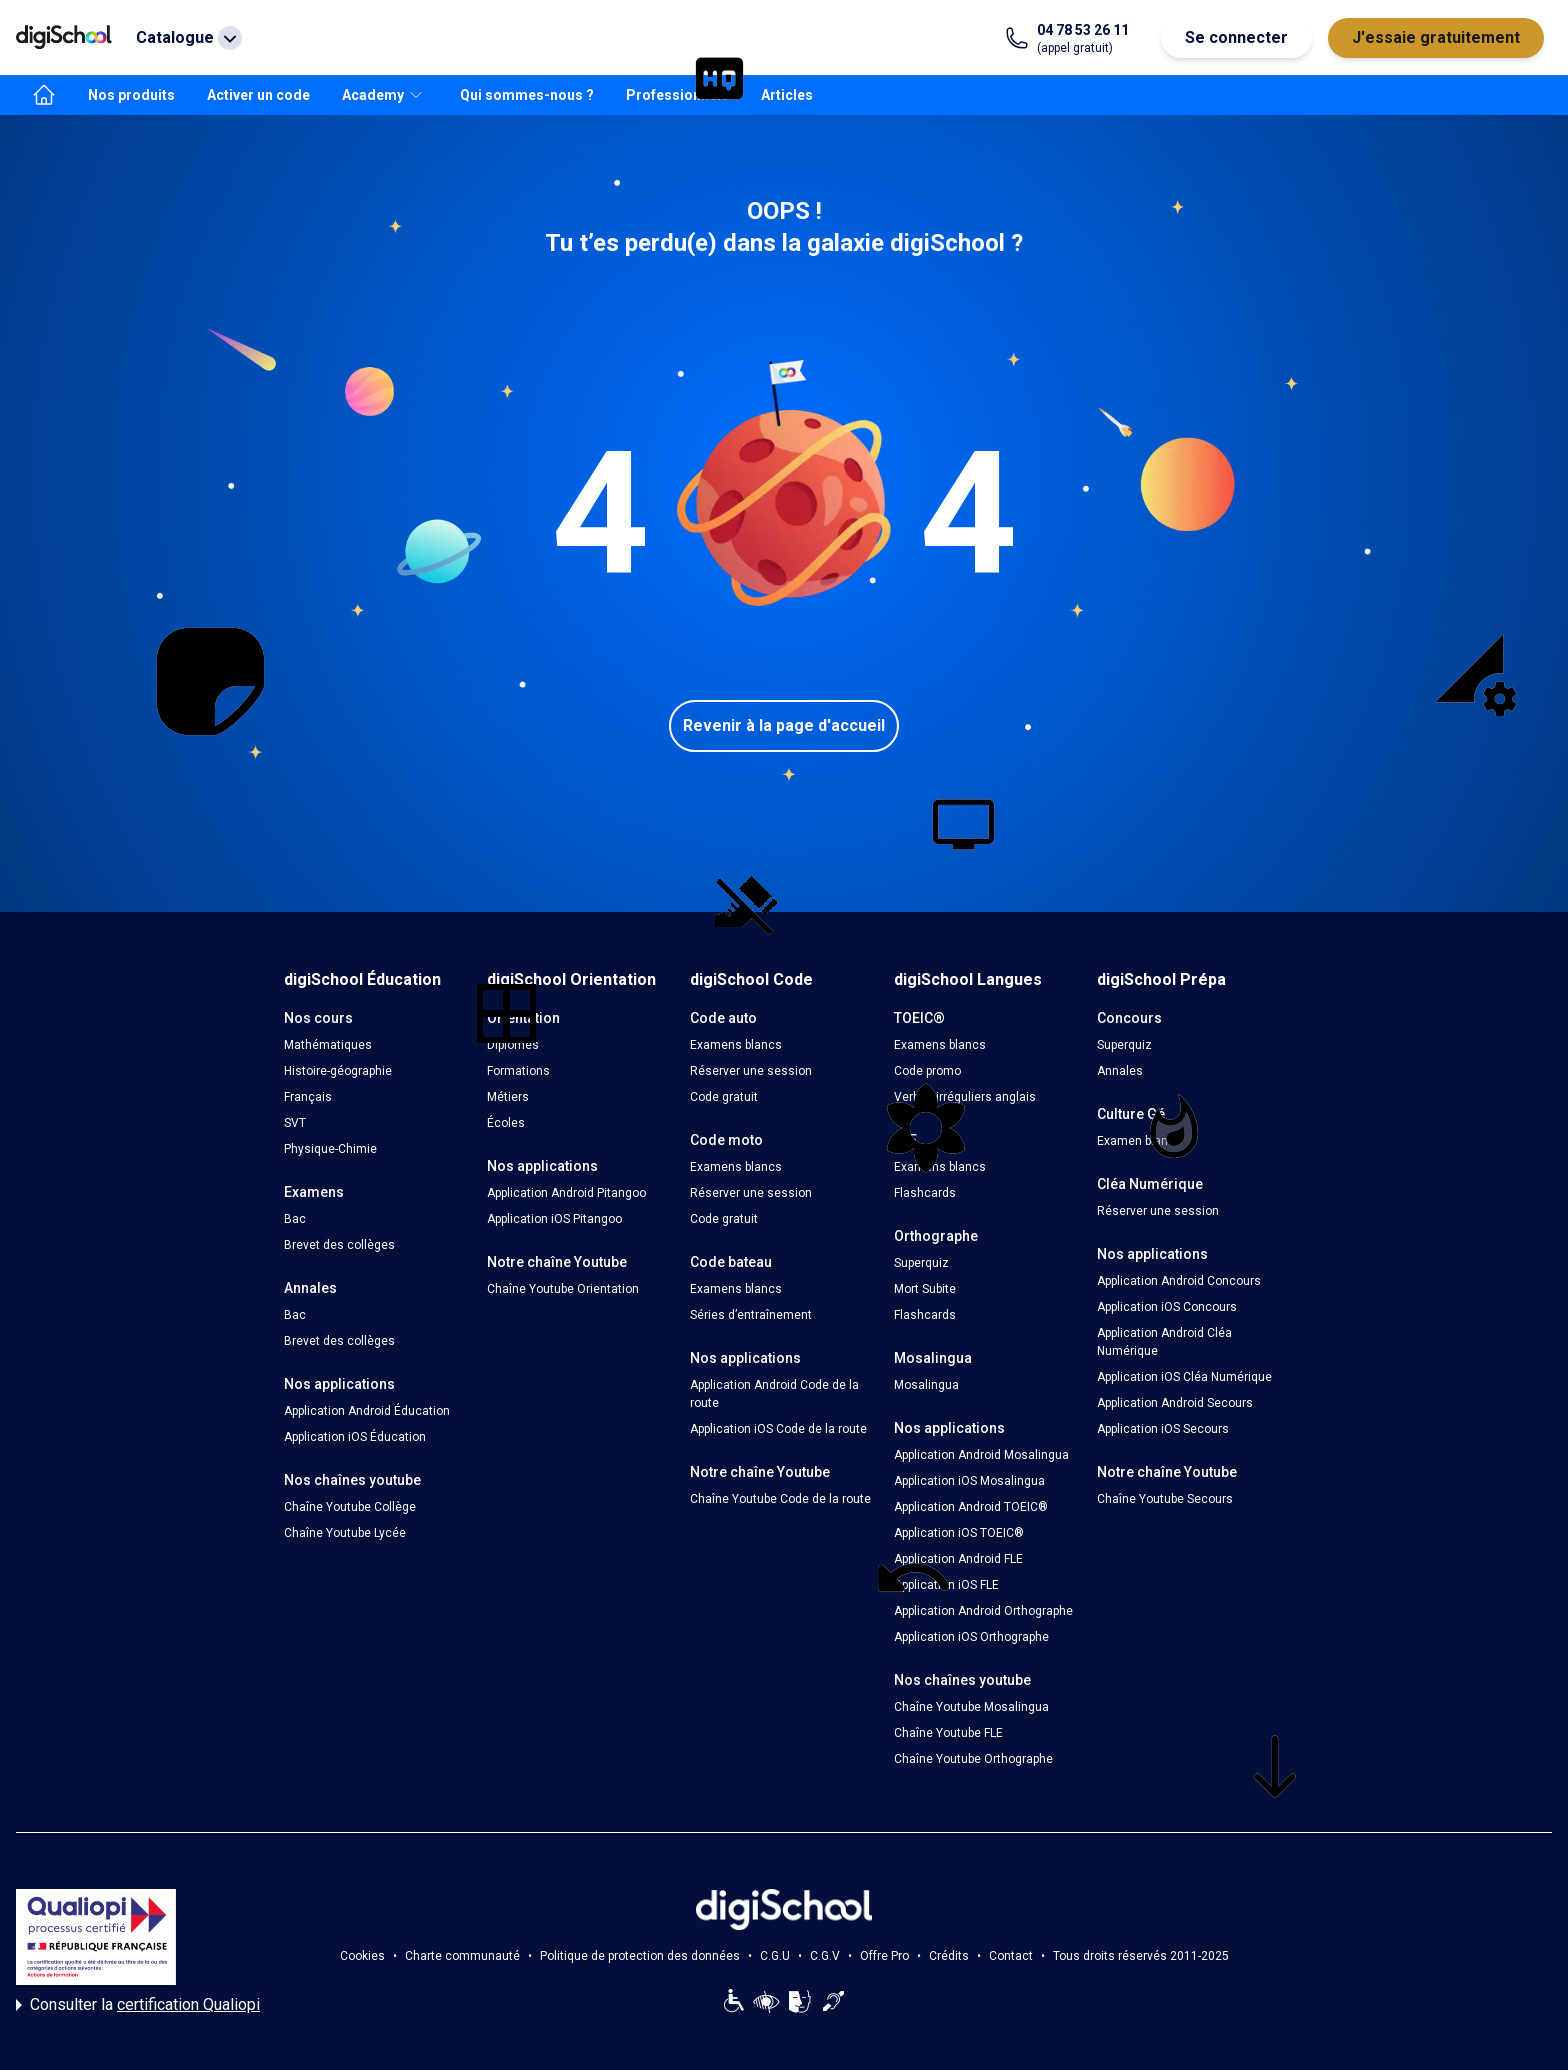  I want to click on undo the last action, so click(913, 1577).